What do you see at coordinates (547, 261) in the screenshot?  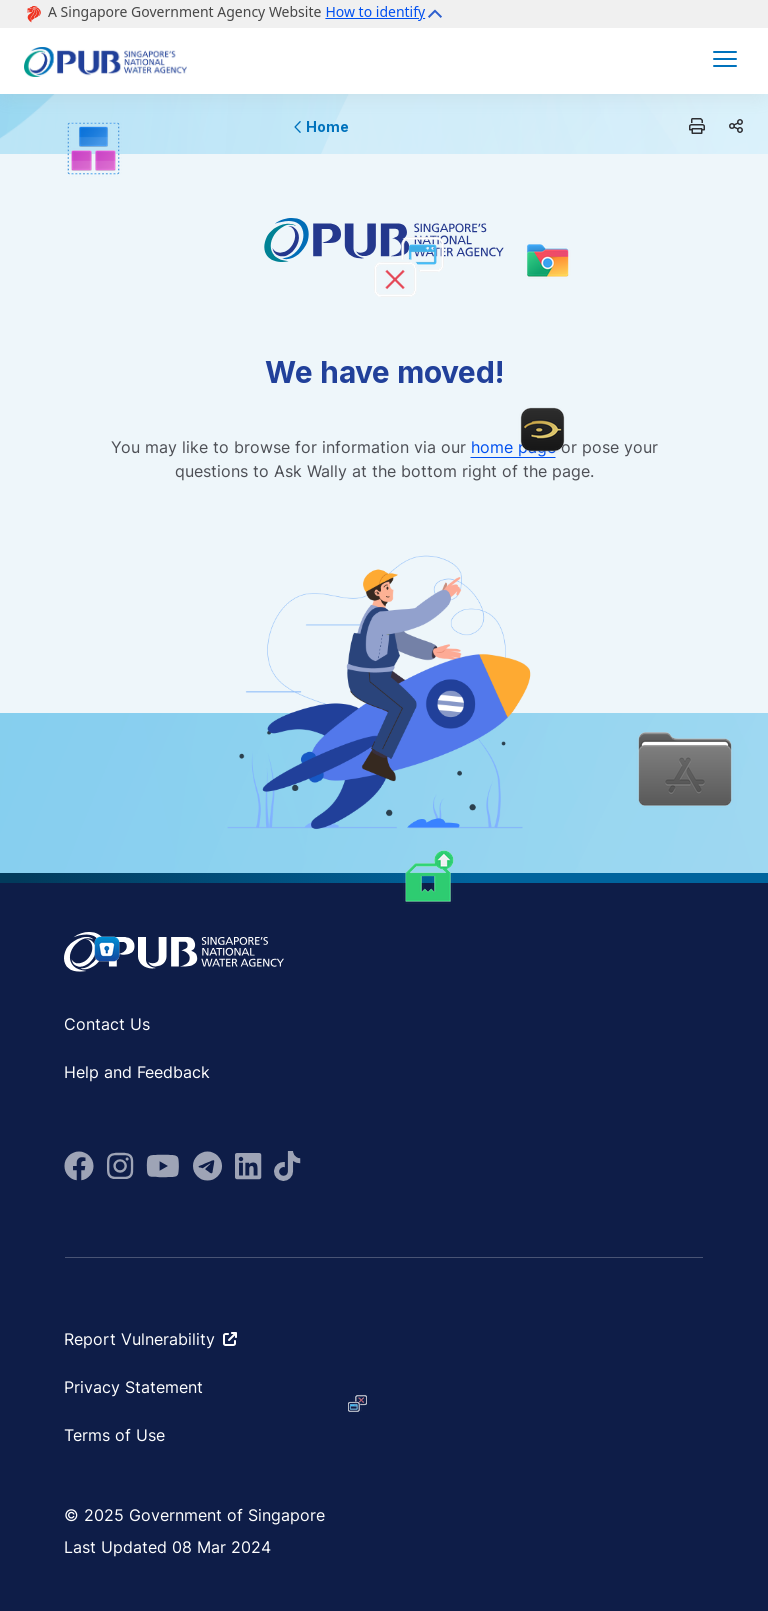 I see `open folder containing google chrome files` at bounding box center [547, 261].